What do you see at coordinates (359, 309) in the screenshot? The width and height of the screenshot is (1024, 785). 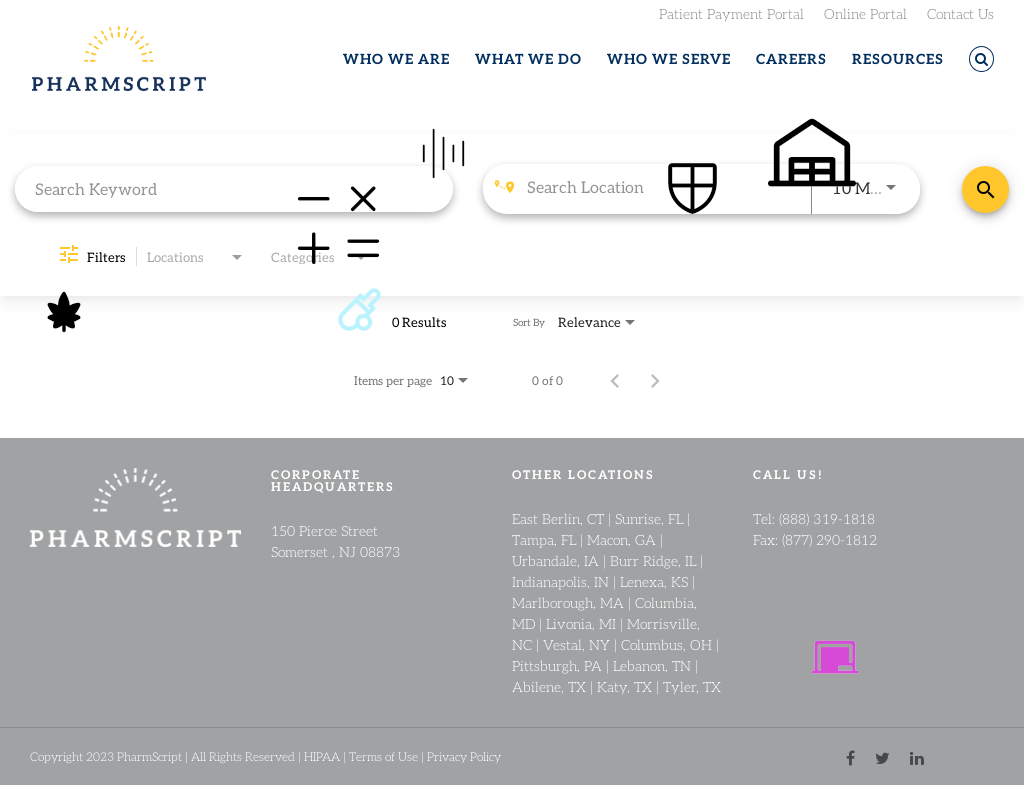 I see `access cricket sports content or scores` at bounding box center [359, 309].